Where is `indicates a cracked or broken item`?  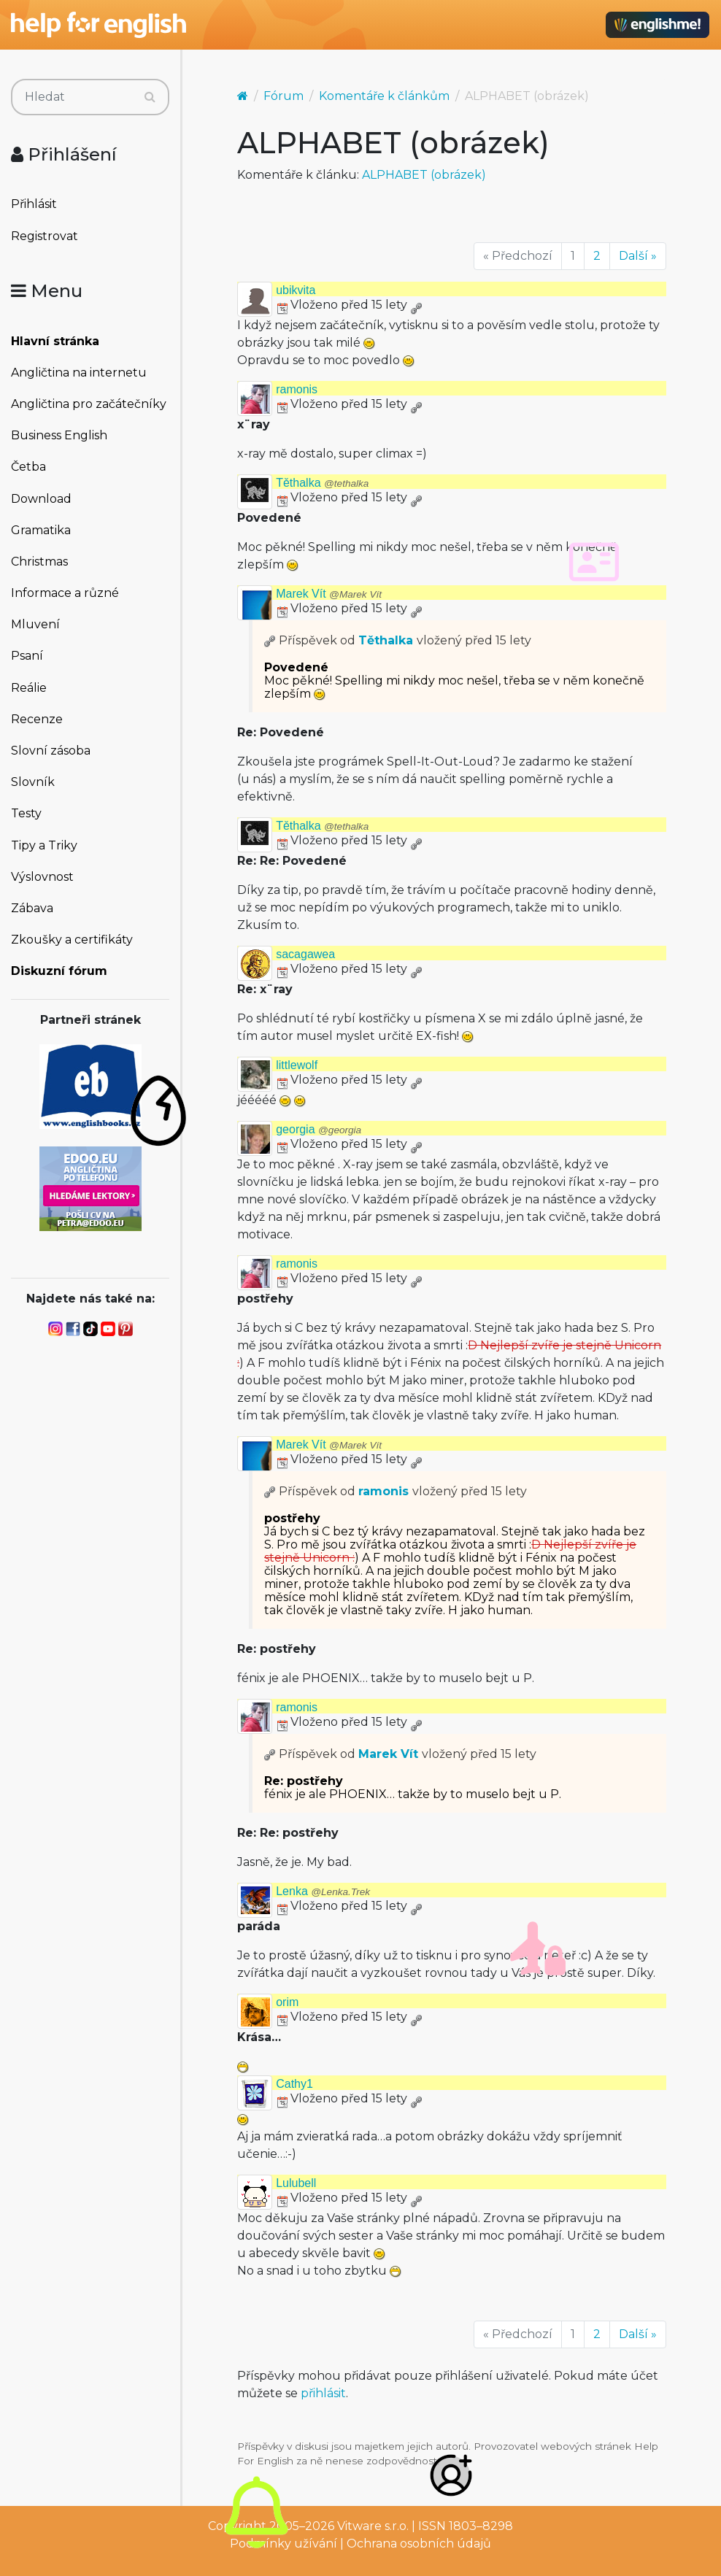 indicates a cracked or broken item is located at coordinates (158, 1111).